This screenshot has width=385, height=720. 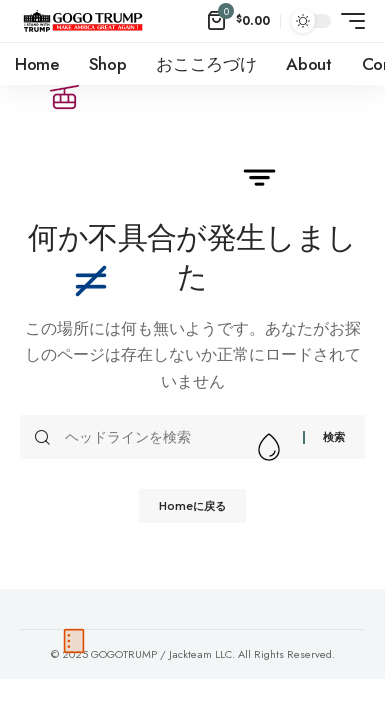 I want to click on indicates water or liquid-related settings, so click(x=269, y=448).